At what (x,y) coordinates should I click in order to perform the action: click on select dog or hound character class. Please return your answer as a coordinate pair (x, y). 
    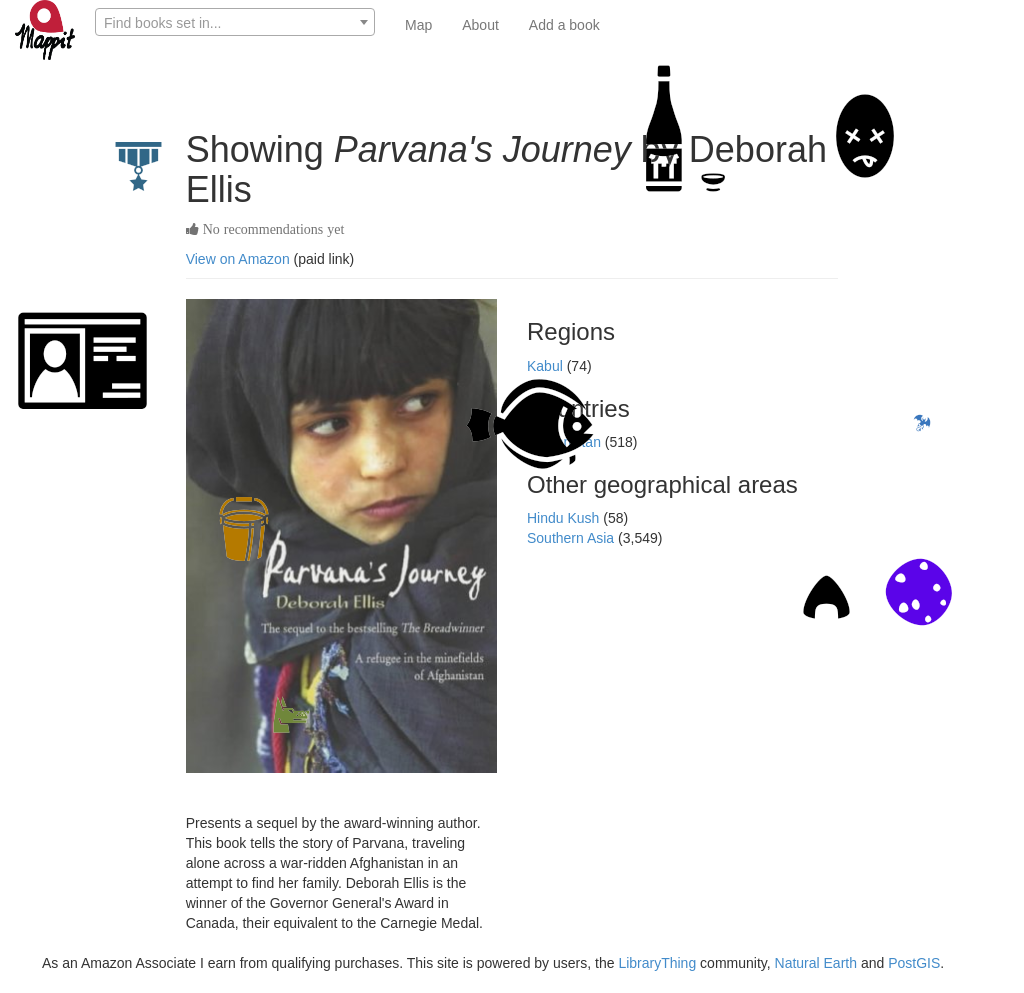
    Looking at the image, I should click on (291, 714).